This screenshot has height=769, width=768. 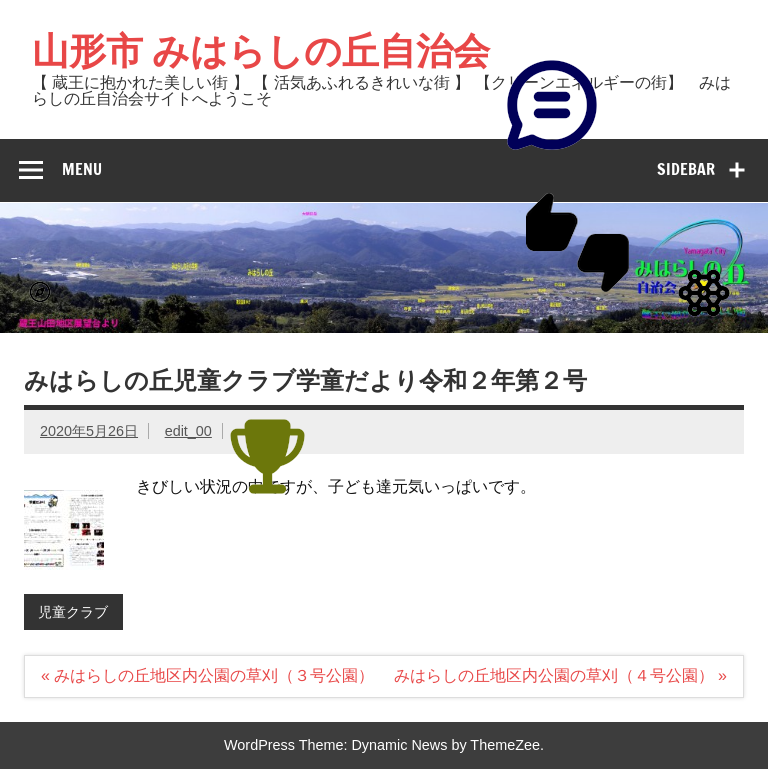 What do you see at coordinates (704, 293) in the screenshot?
I see `view star-ring network topology` at bounding box center [704, 293].